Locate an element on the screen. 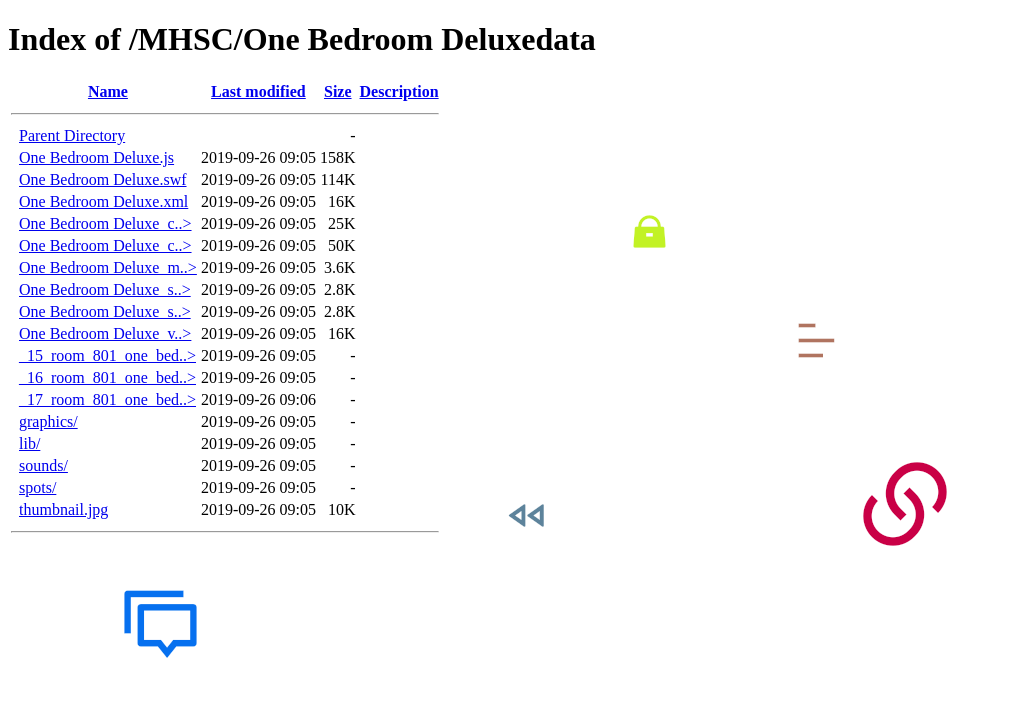 Image resolution: width=1024 pixels, height=720 pixels. start a group discussion or conversation is located at coordinates (160, 623).